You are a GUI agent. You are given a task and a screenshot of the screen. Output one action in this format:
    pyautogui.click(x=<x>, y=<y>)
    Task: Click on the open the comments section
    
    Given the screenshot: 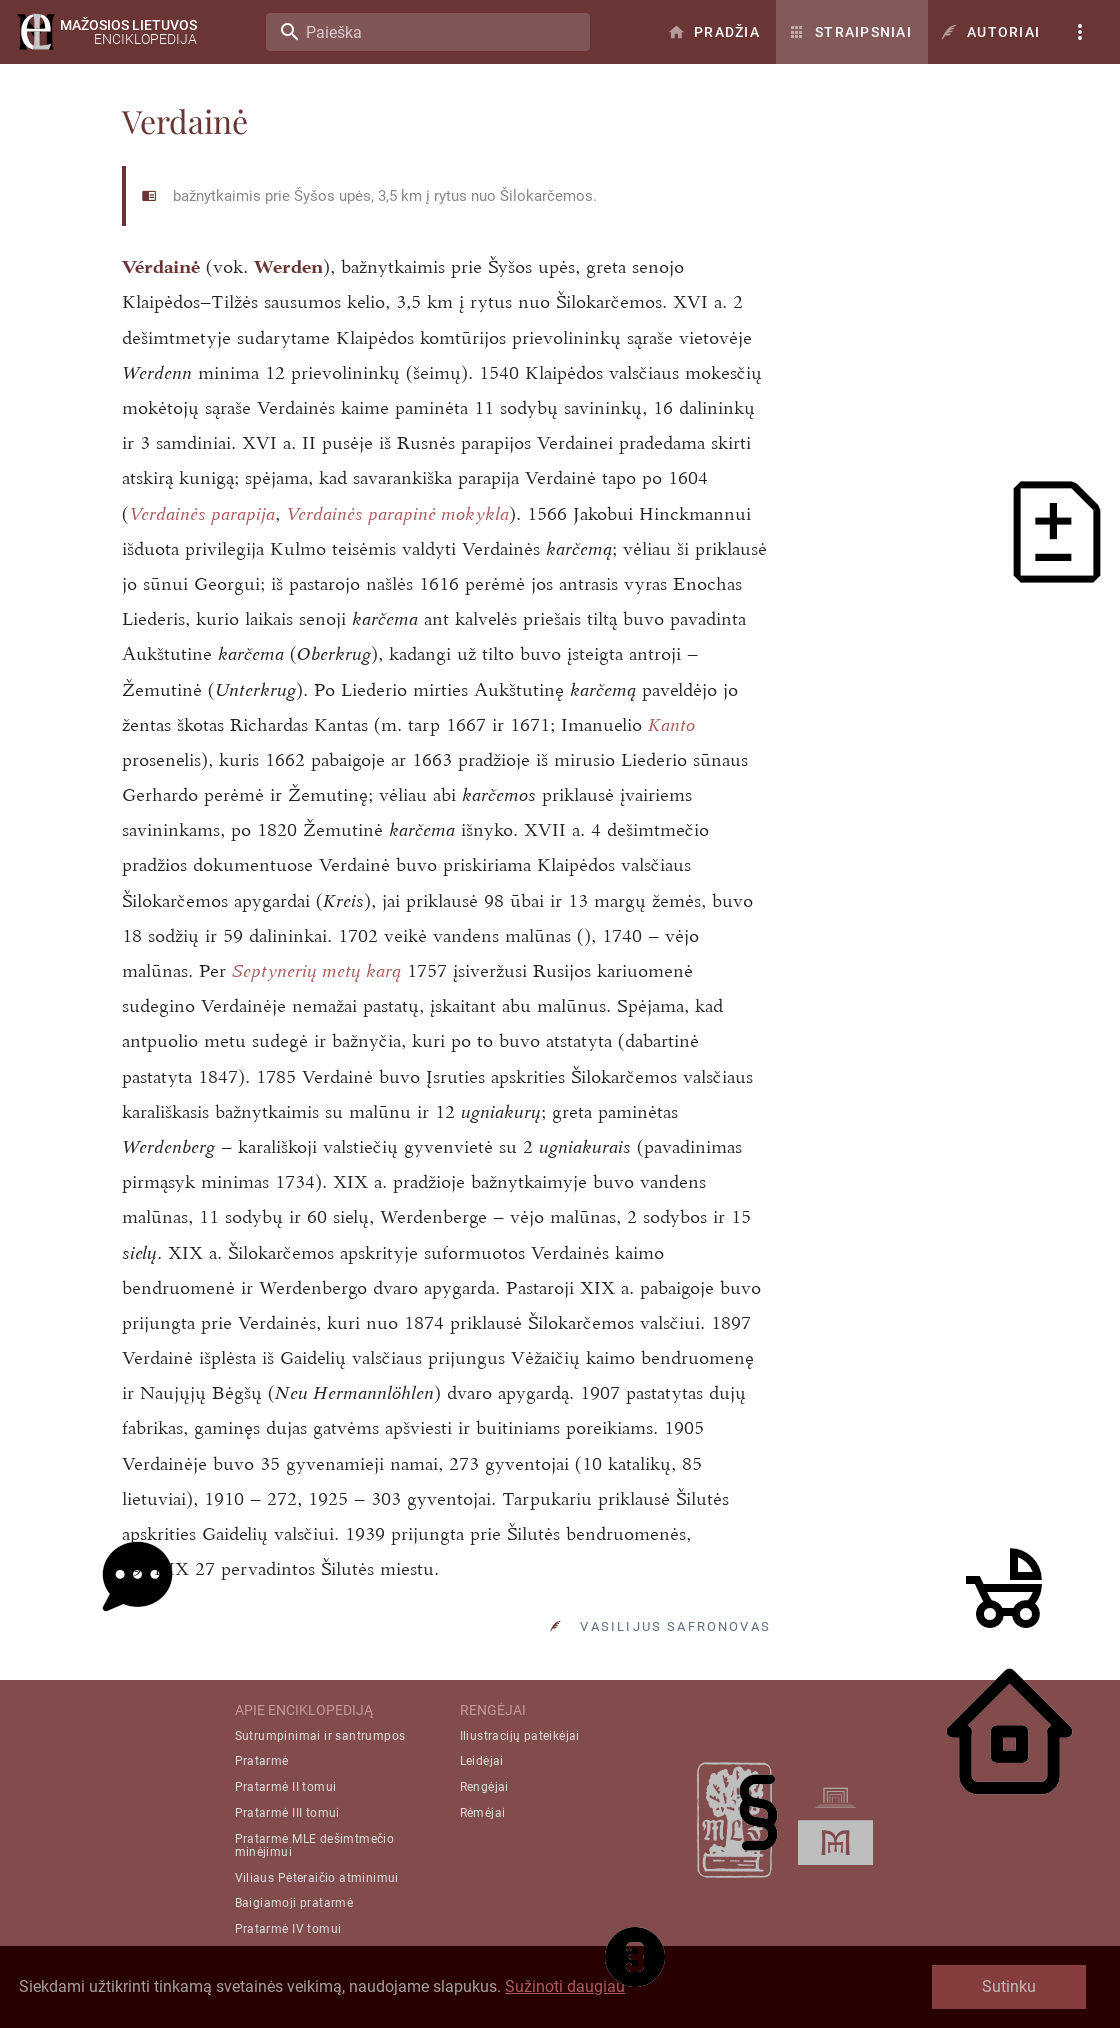 What is the action you would take?
    pyautogui.click(x=137, y=1576)
    